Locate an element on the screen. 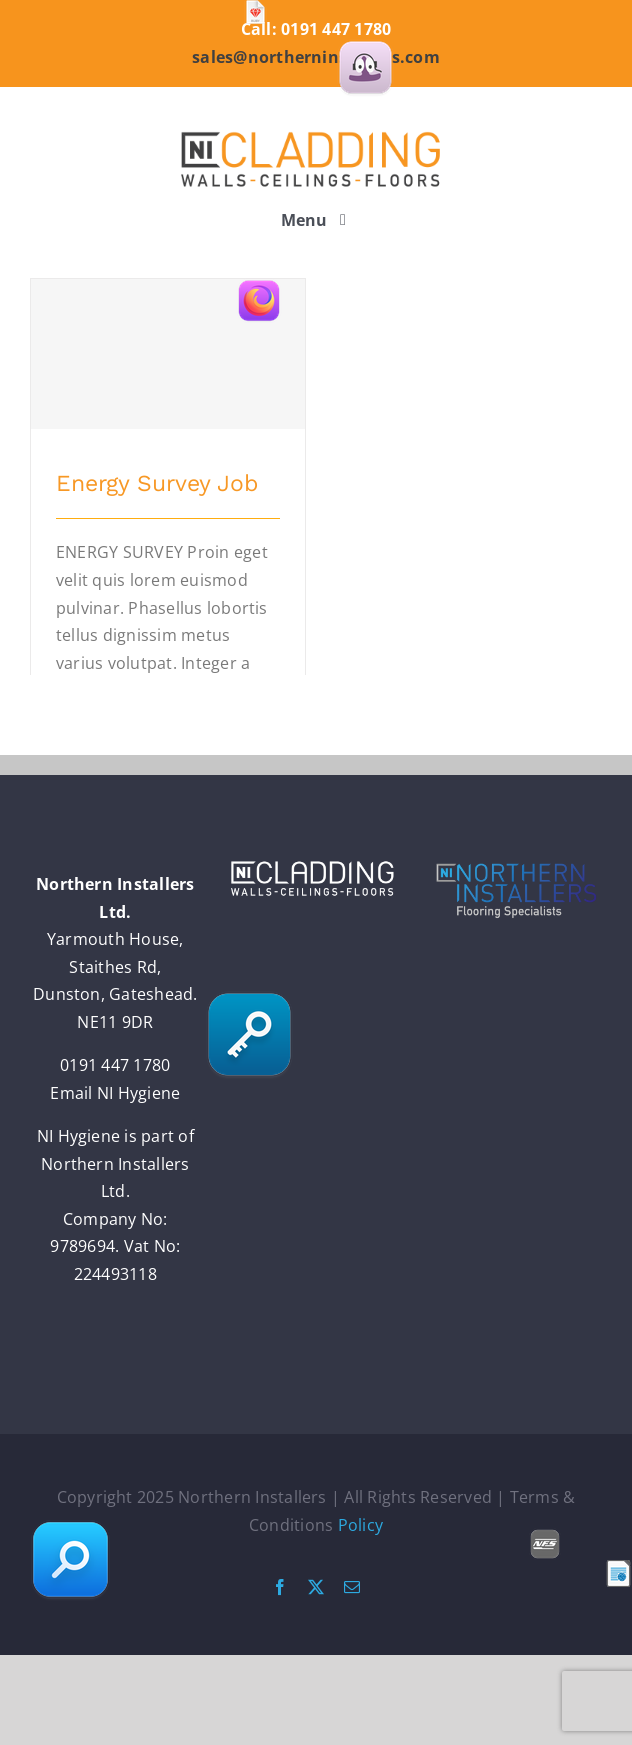 The height and width of the screenshot is (1745, 632). ruby programming language source file is located at coordinates (255, 12).